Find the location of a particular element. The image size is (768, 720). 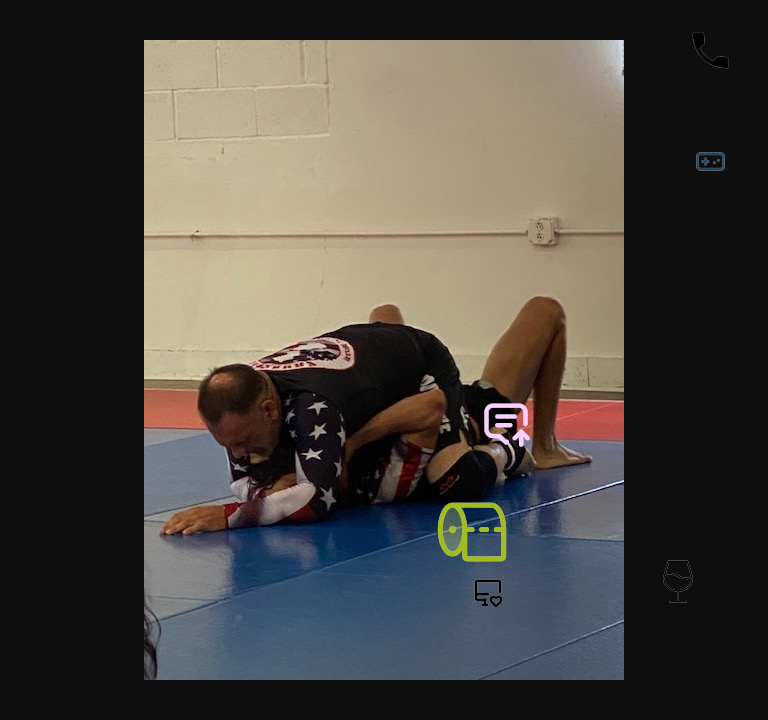

add this device to favorites is located at coordinates (488, 593).